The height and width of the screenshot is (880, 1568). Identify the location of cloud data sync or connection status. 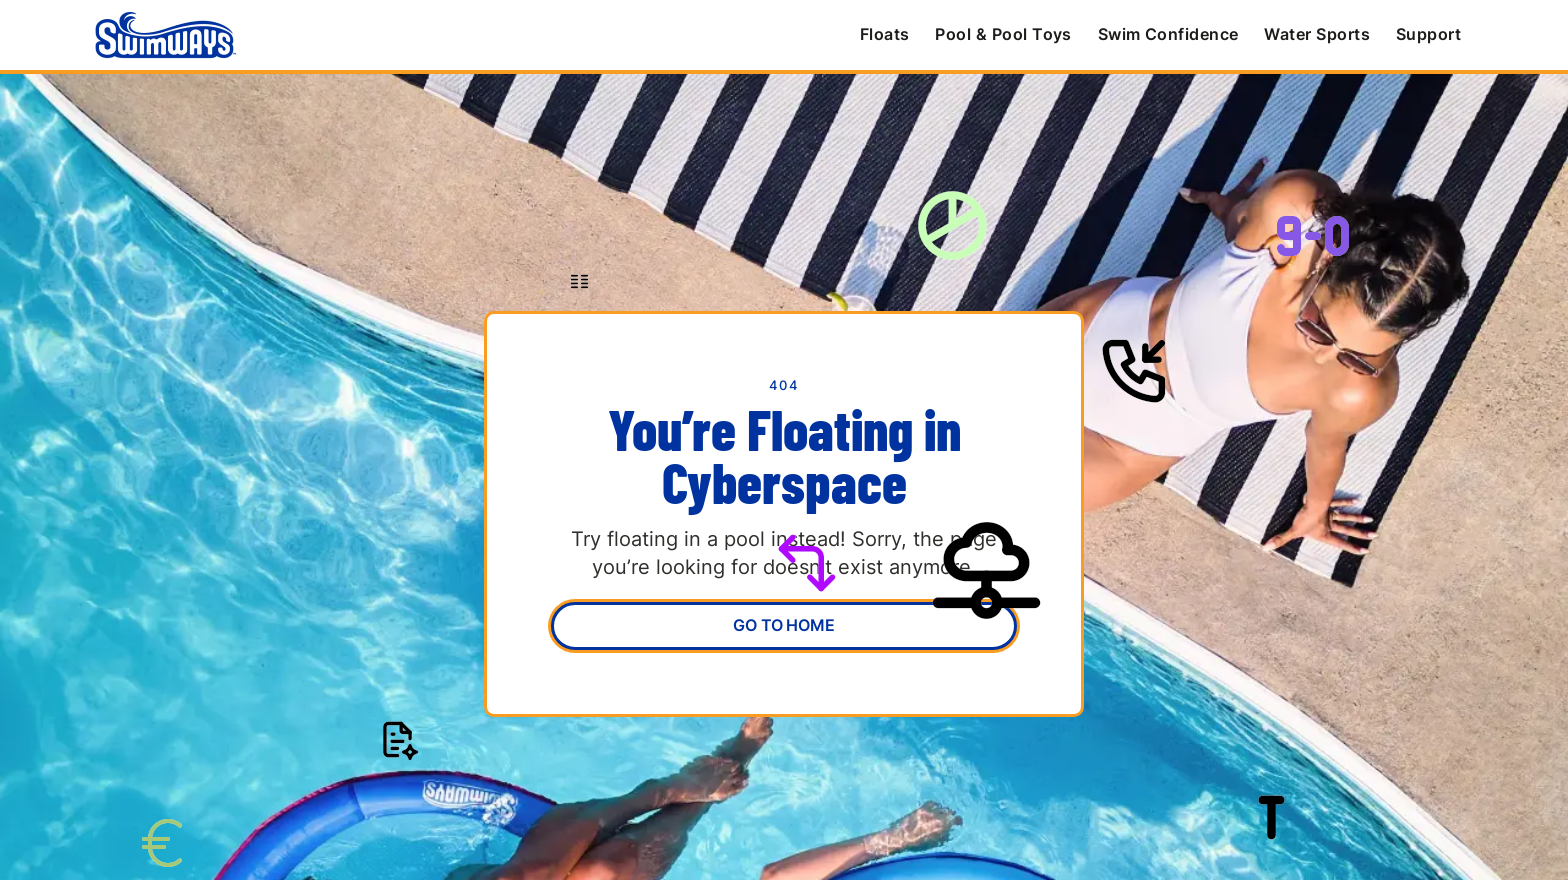
(986, 570).